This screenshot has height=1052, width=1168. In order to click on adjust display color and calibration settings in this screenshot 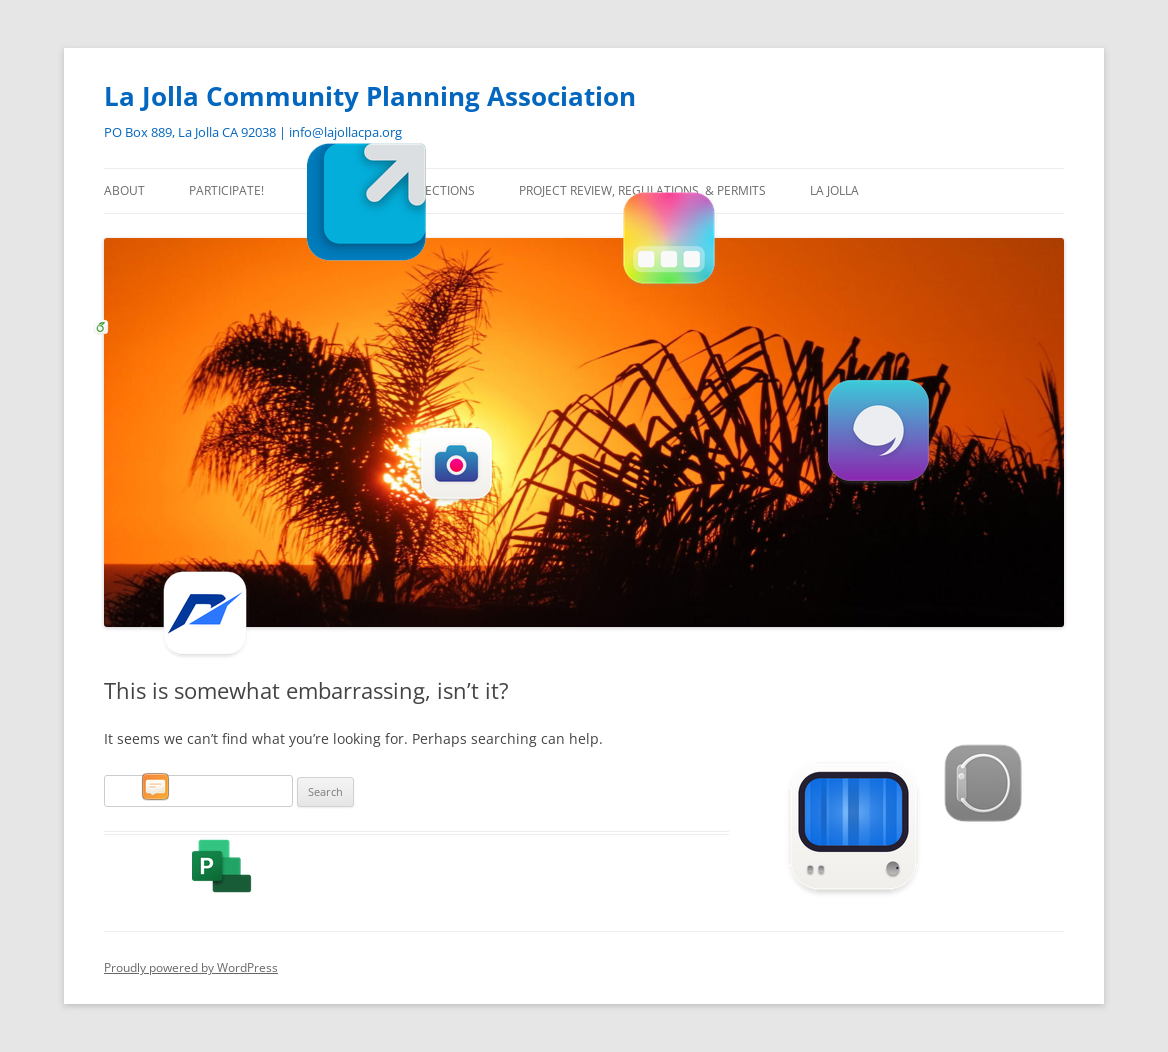, I will do `click(669, 238)`.